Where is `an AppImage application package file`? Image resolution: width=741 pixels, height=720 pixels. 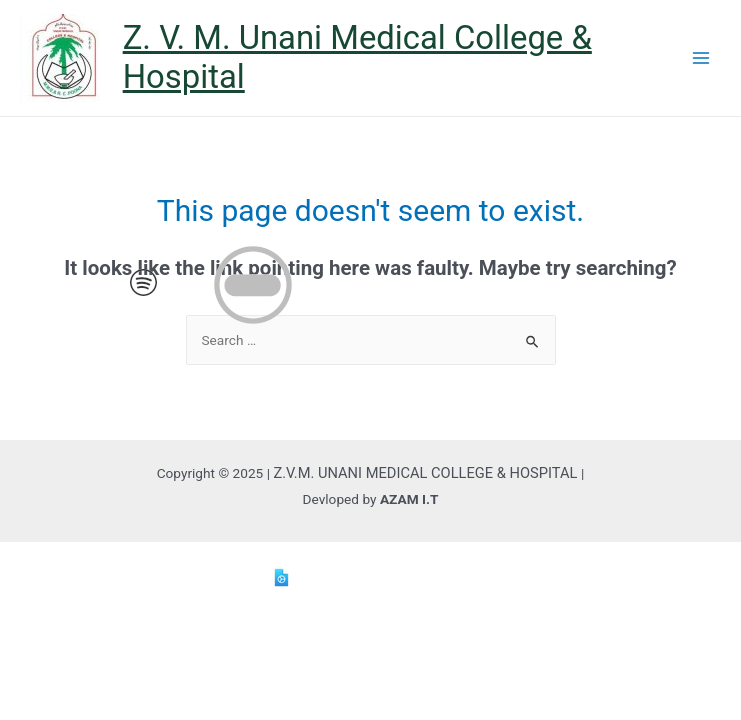
an AppImage application package file is located at coordinates (281, 577).